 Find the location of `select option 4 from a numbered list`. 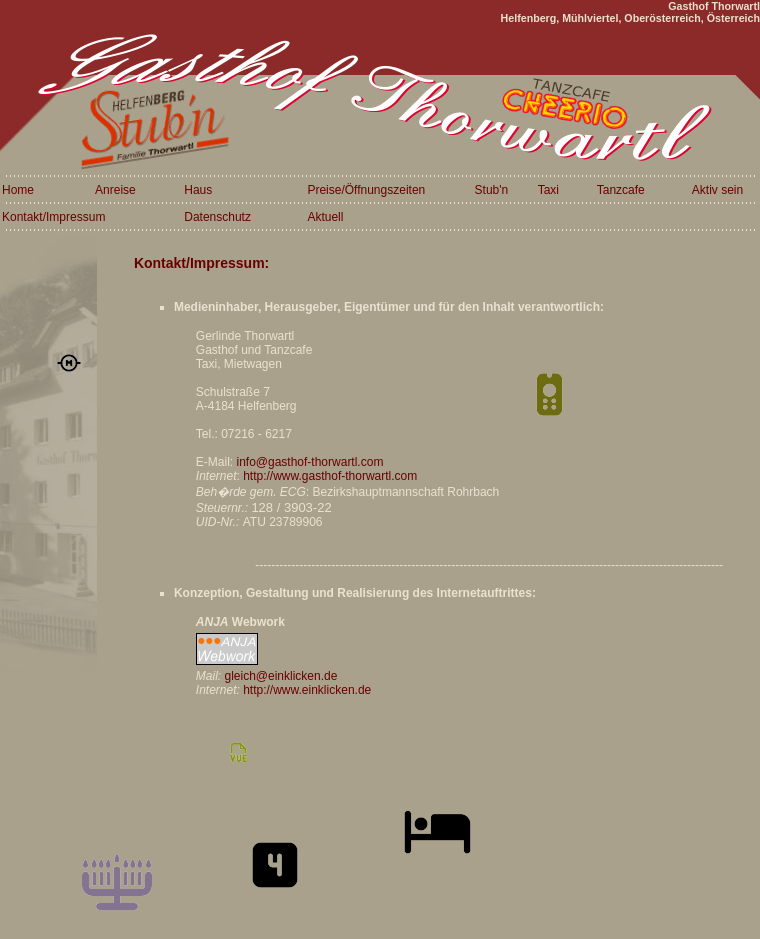

select option 4 from a numbered list is located at coordinates (275, 865).